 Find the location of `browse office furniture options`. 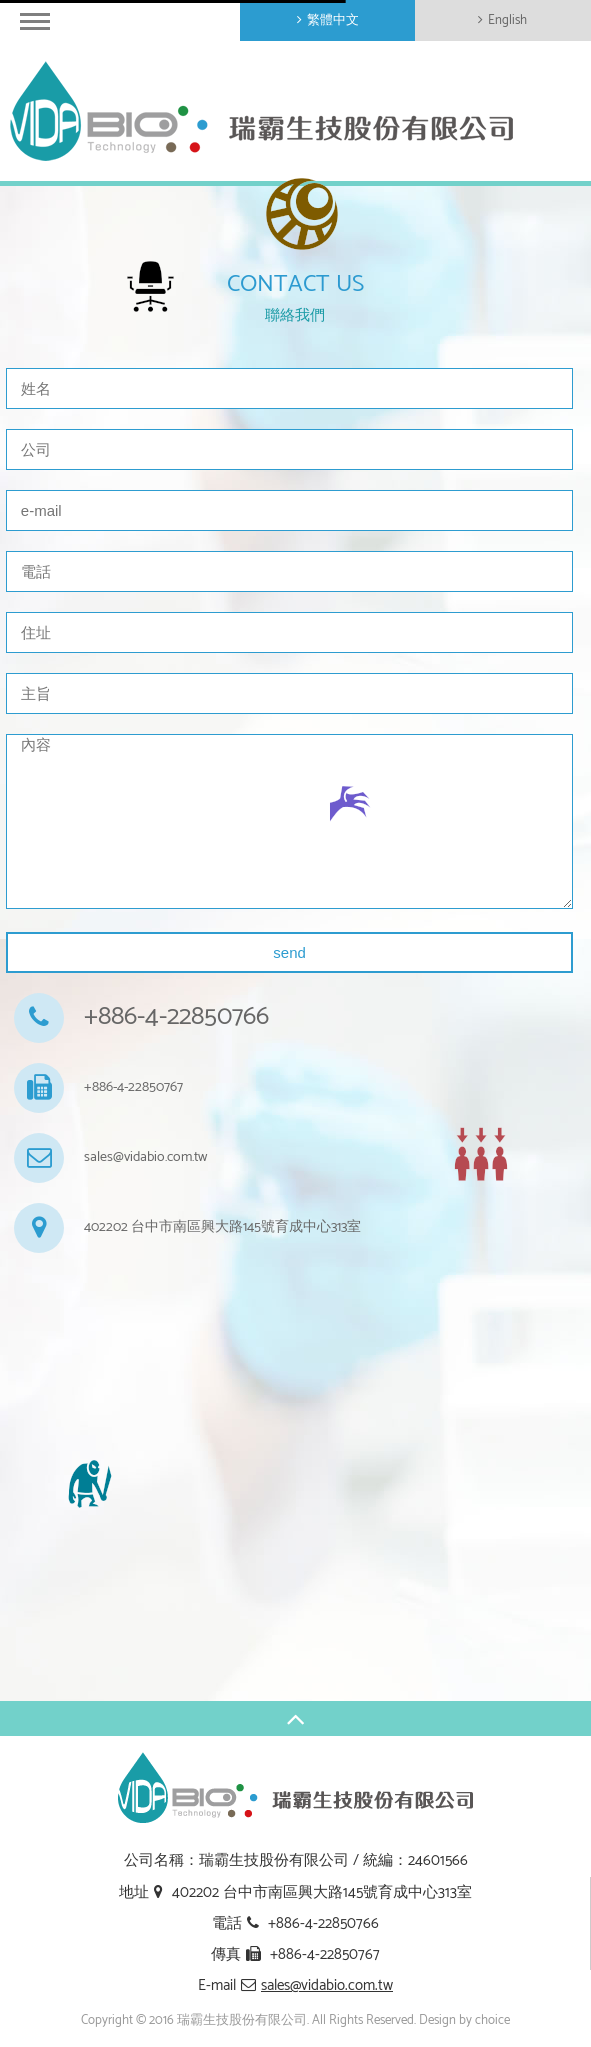

browse office furniture options is located at coordinates (150, 286).